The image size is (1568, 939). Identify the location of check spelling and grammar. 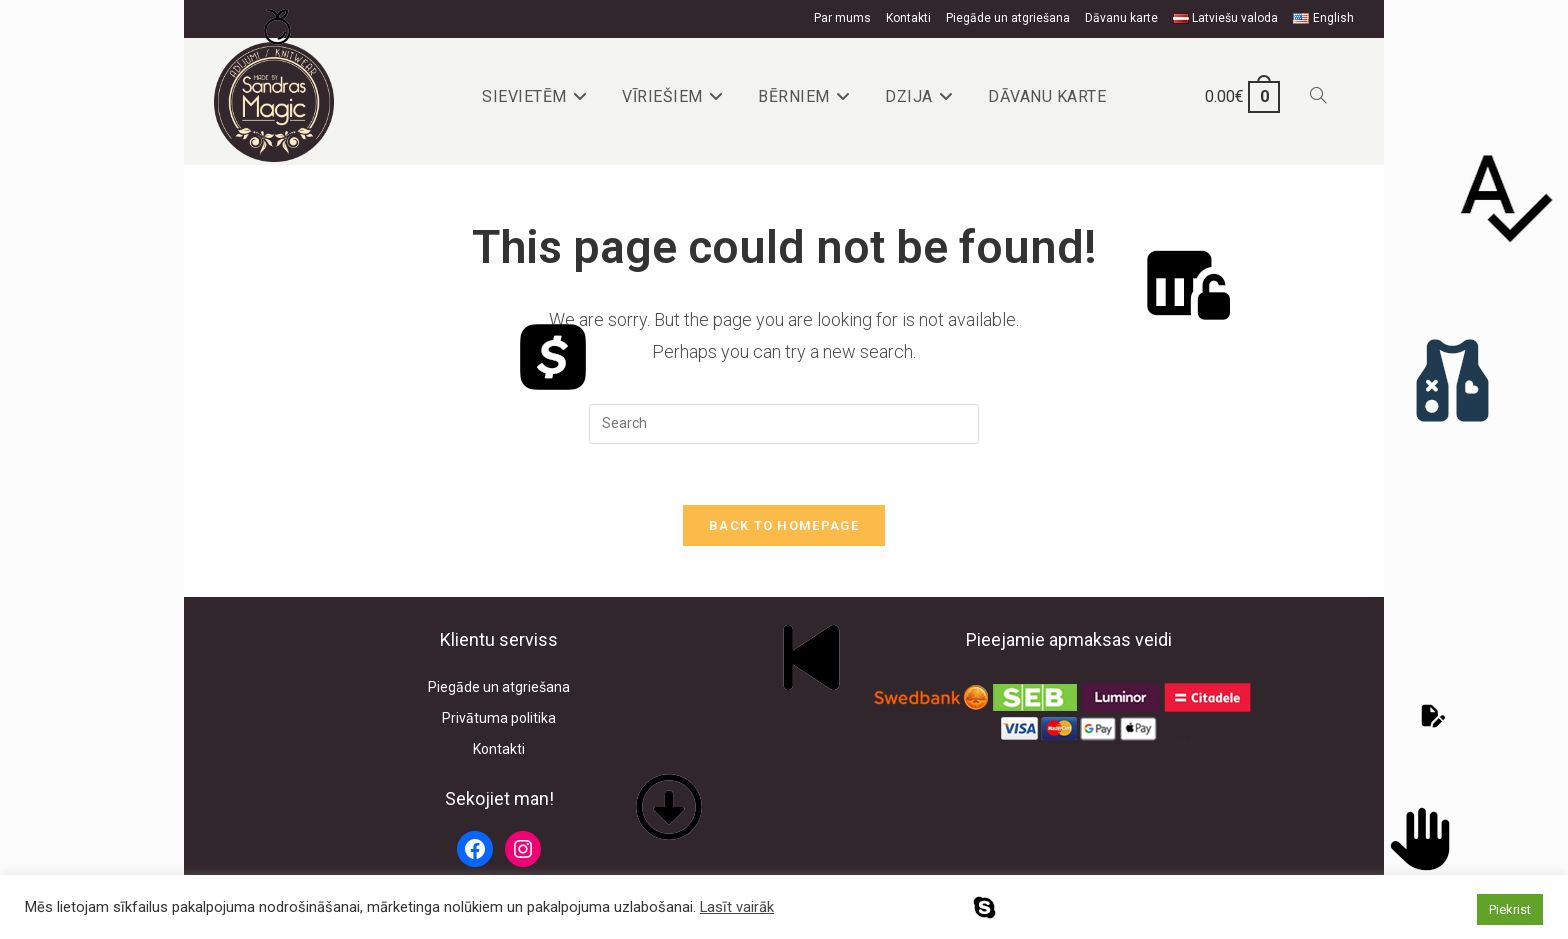
(1503, 195).